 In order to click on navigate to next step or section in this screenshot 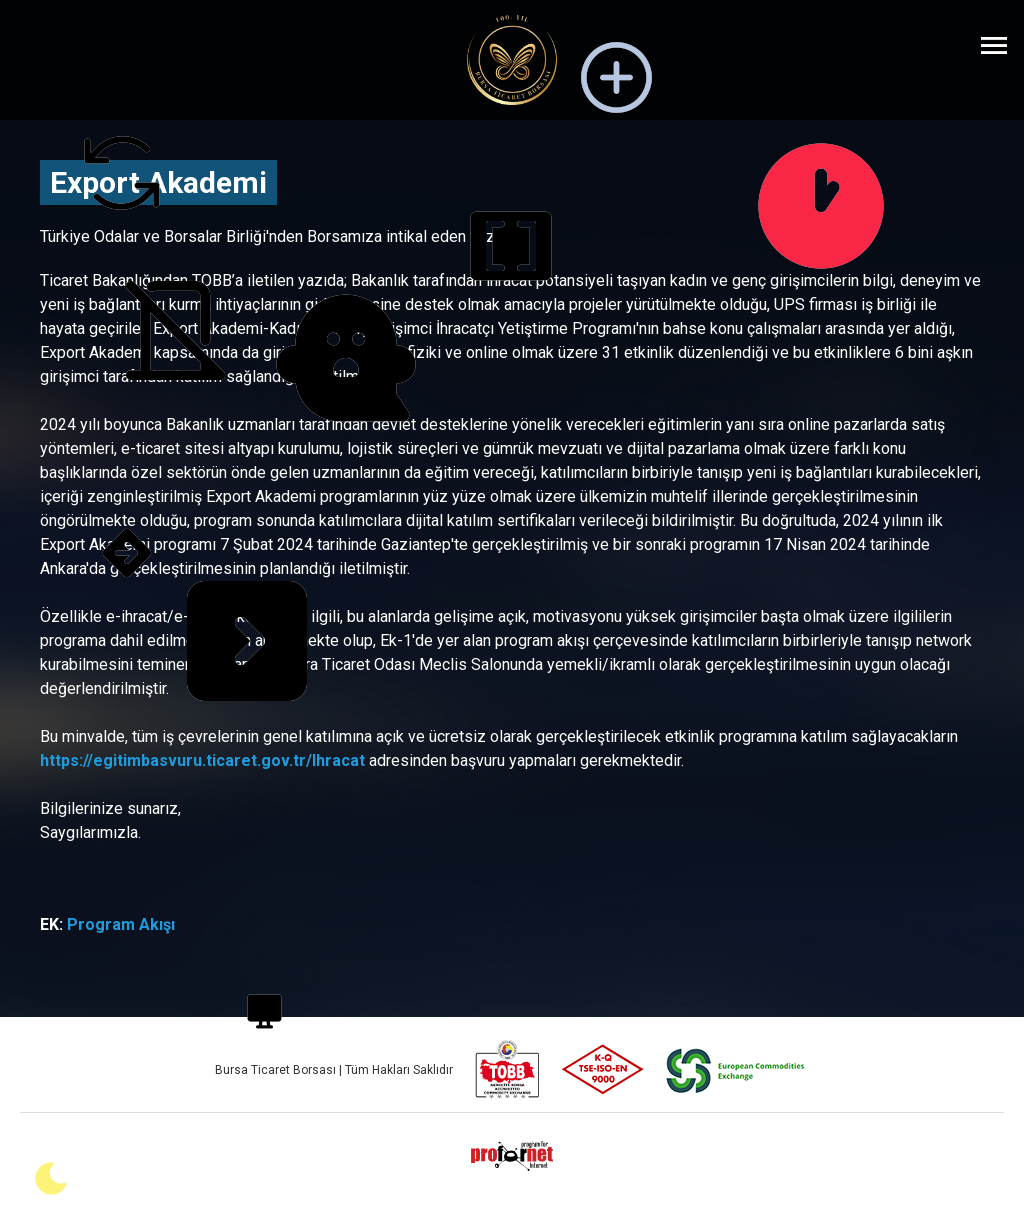, I will do `click(127, 553)`.